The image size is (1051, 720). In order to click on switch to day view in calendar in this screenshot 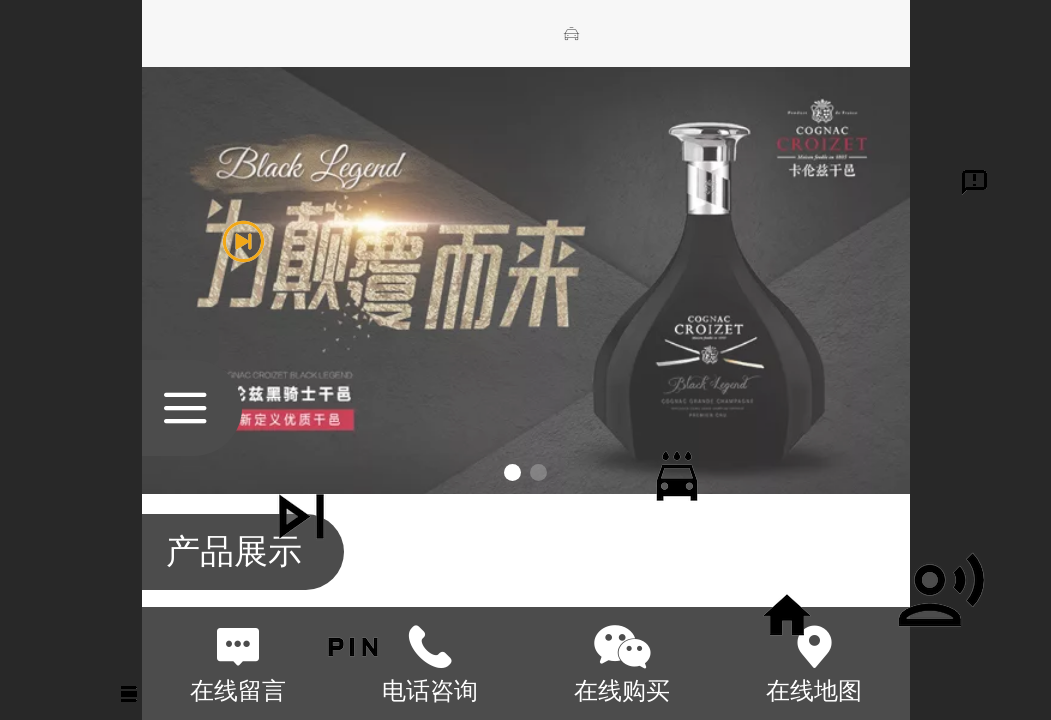, I will do `click(129, 694)`.